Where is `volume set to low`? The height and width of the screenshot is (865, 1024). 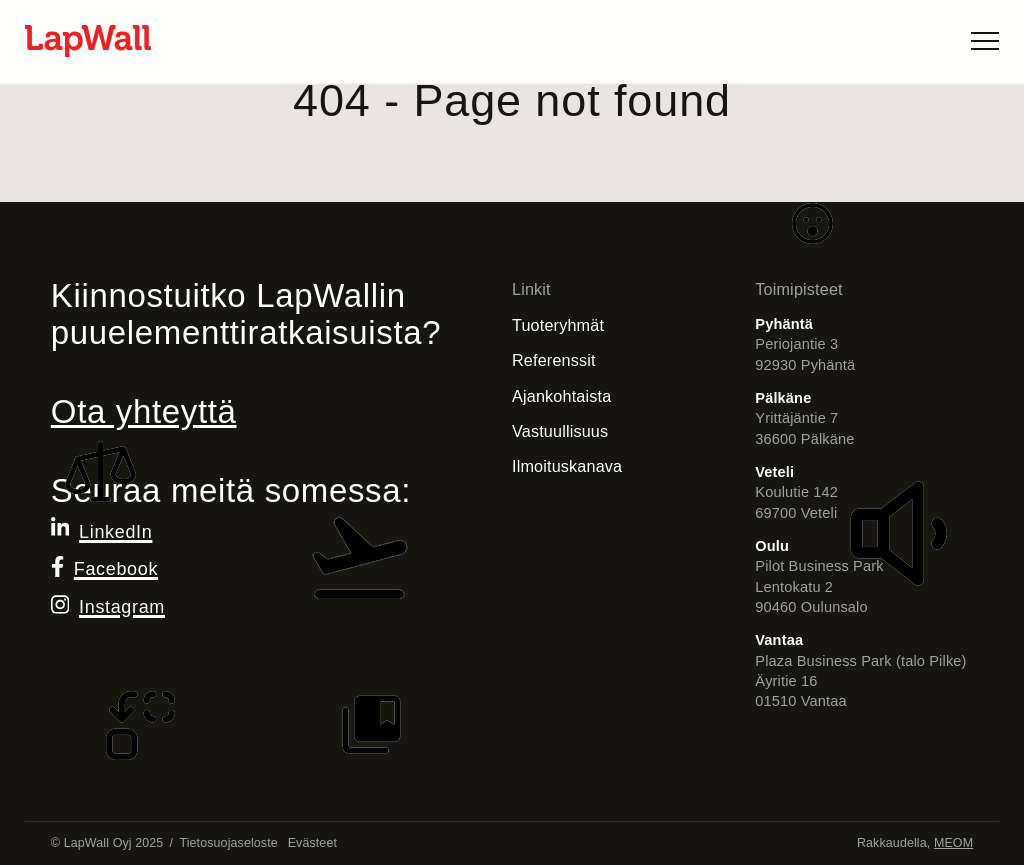
volume set to low is located at coordinates (906, 533).